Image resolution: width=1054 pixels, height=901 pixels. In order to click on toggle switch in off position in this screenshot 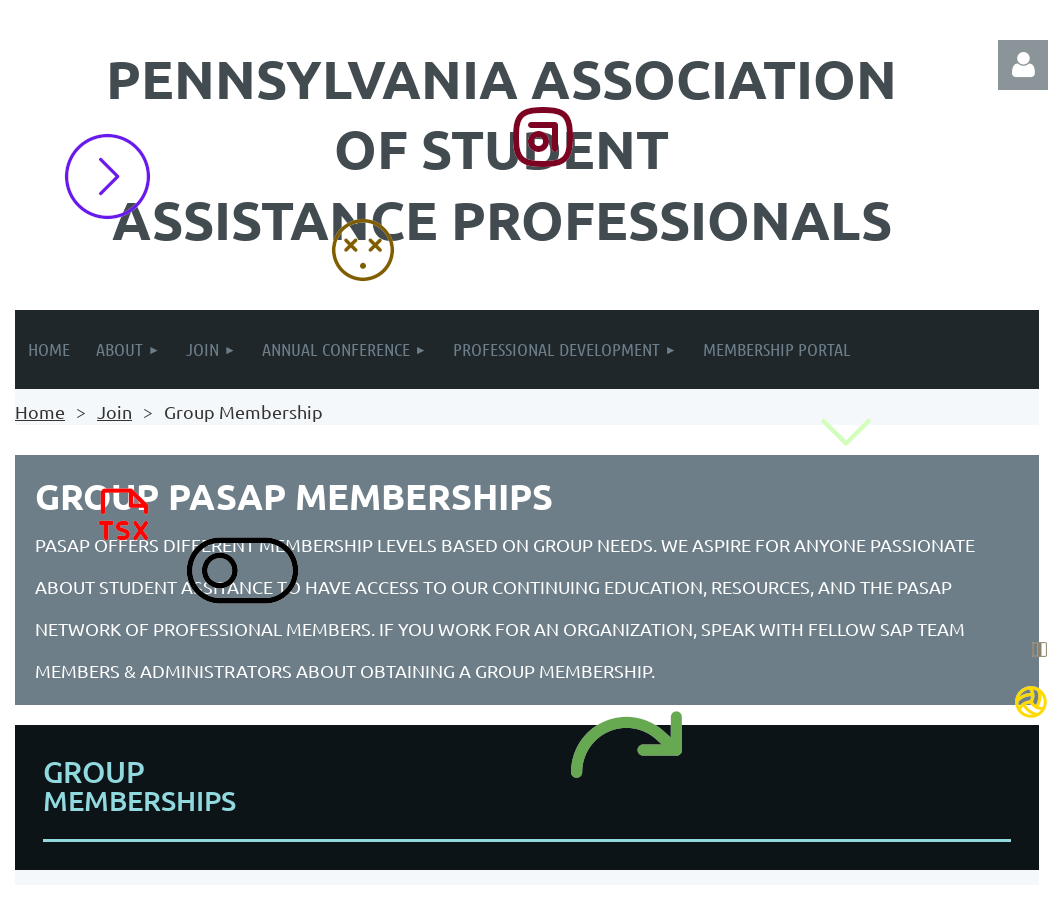, I will do `click(242, 570)`.